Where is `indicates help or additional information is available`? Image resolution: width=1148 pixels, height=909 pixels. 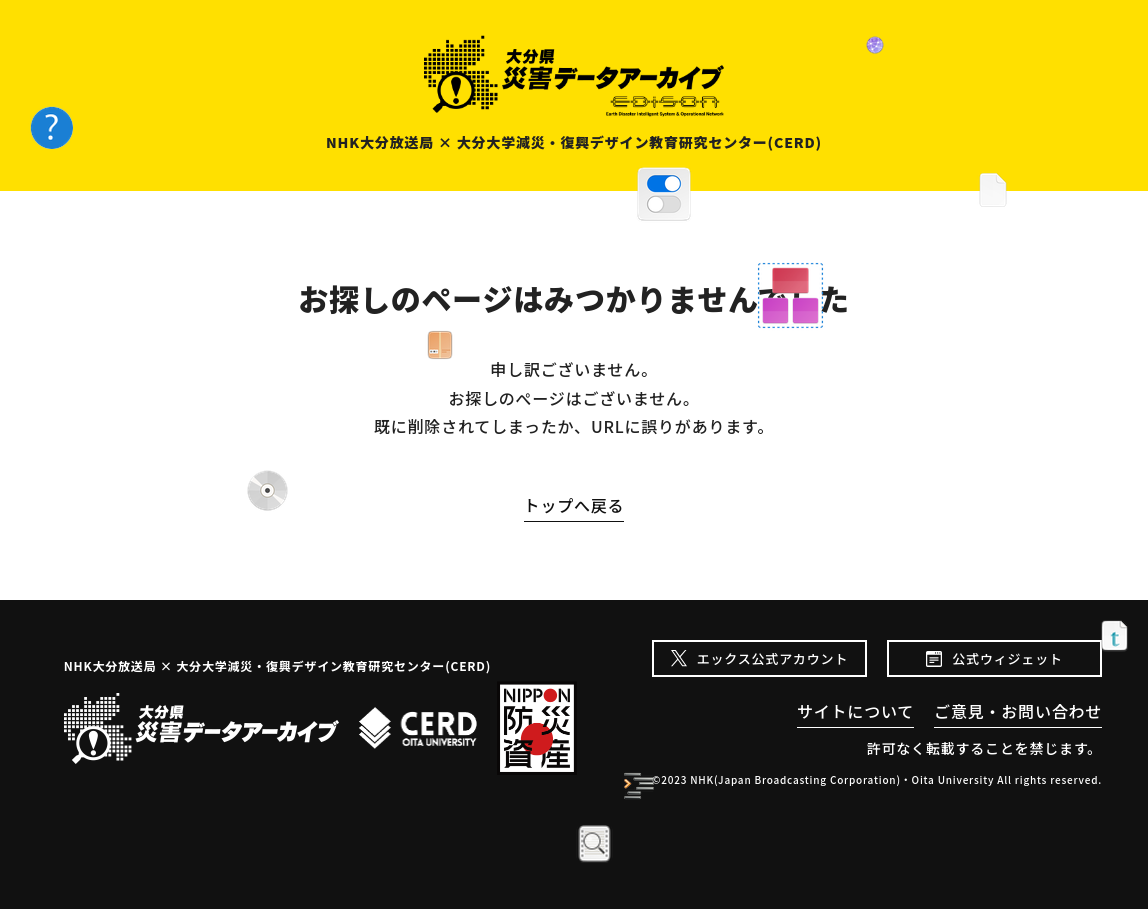 indicates help or additional information is available is located at coordinates (50, 126).